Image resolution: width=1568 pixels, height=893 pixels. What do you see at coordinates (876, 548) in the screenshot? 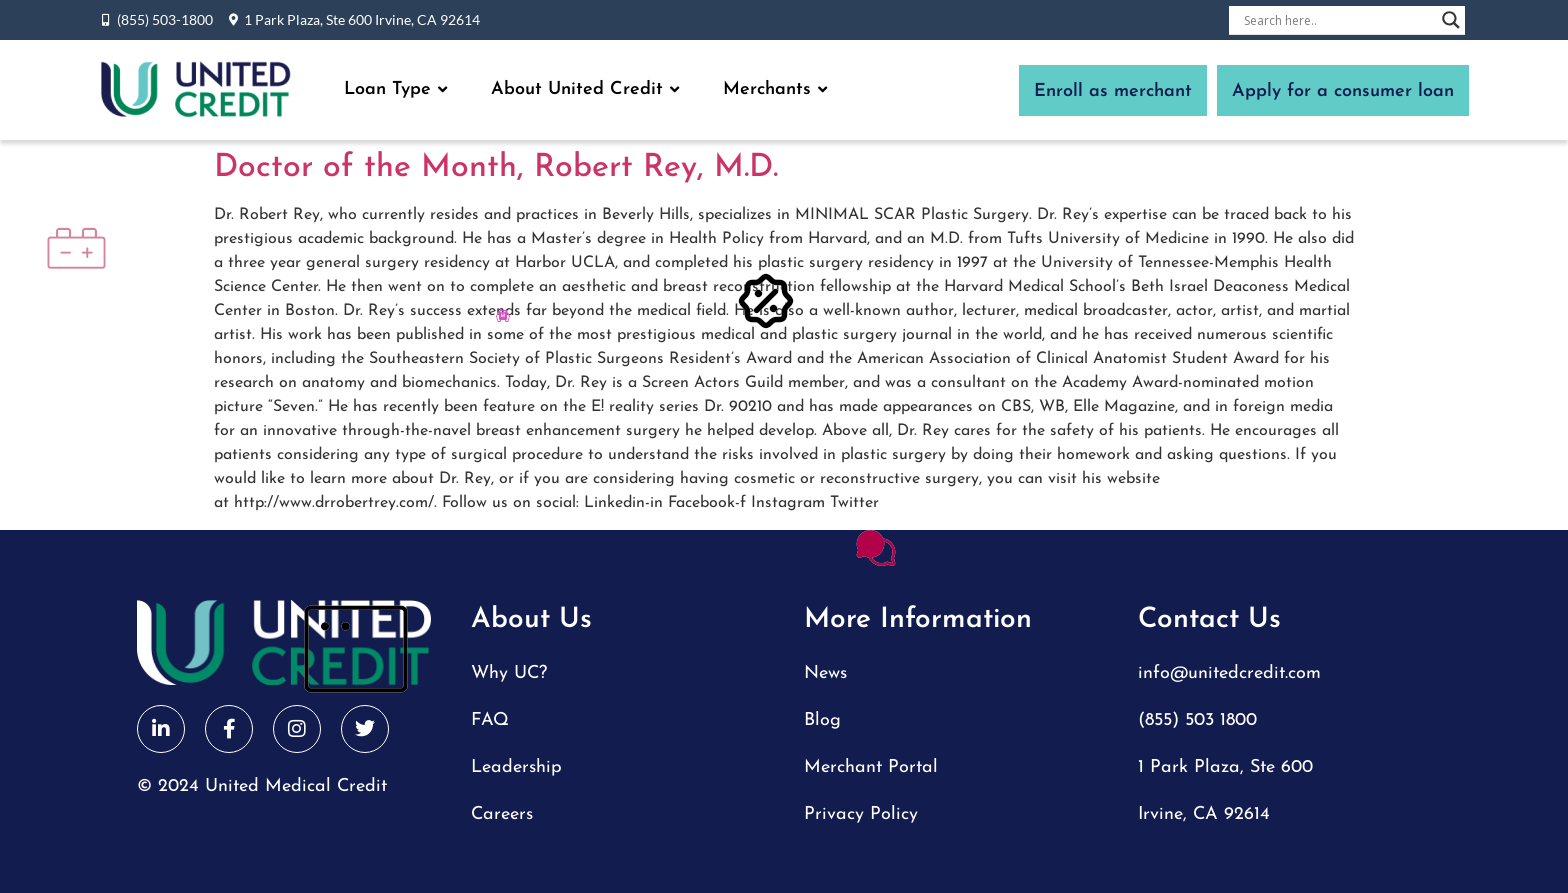
I see `open chat or messaging` at bounding box center [876, 548].